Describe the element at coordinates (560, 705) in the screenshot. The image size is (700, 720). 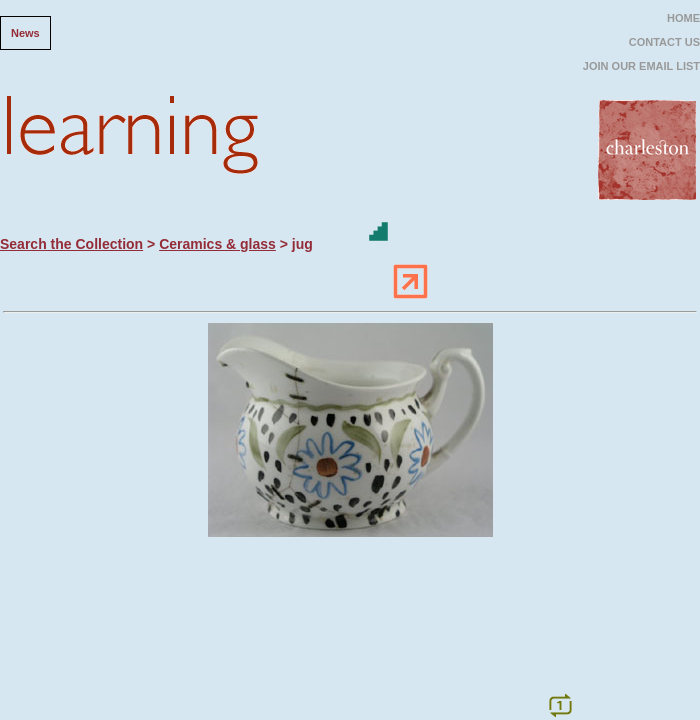
I see `repeat the current track` at that location.